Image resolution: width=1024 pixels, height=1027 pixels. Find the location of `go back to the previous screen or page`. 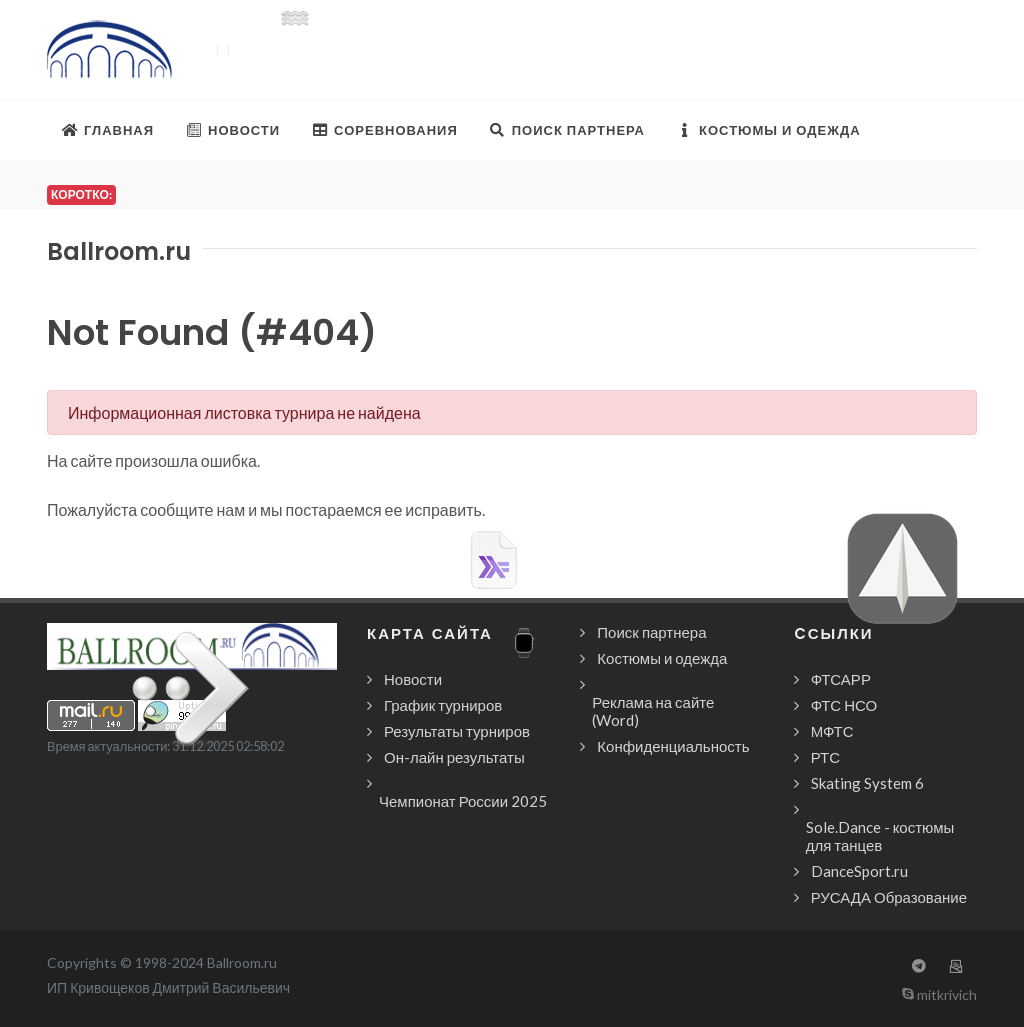

go back to the previous screen or page is located at coordinates (189, 688).